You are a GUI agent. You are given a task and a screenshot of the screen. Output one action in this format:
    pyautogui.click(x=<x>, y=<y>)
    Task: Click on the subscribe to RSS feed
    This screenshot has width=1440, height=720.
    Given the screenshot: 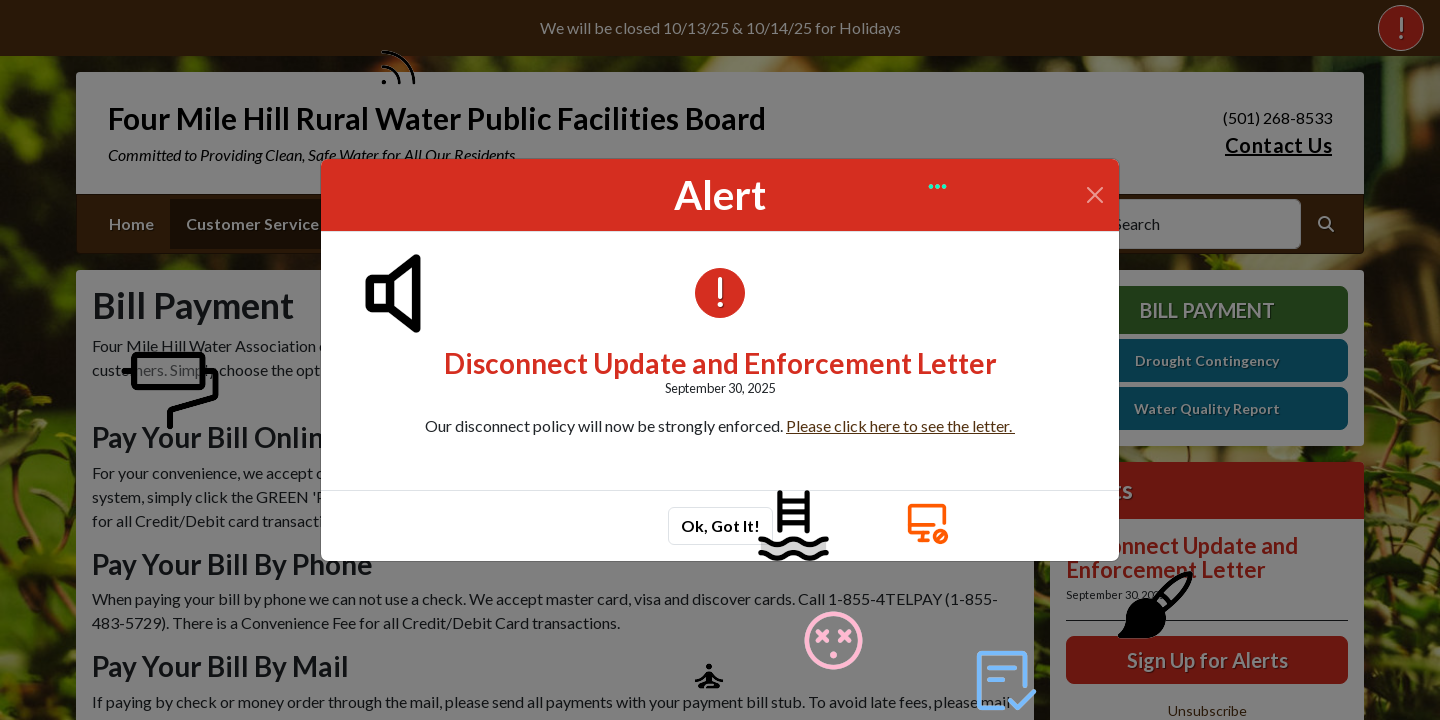 What is the action you would take?
    pyautogui.click(x=396, y=70)
    